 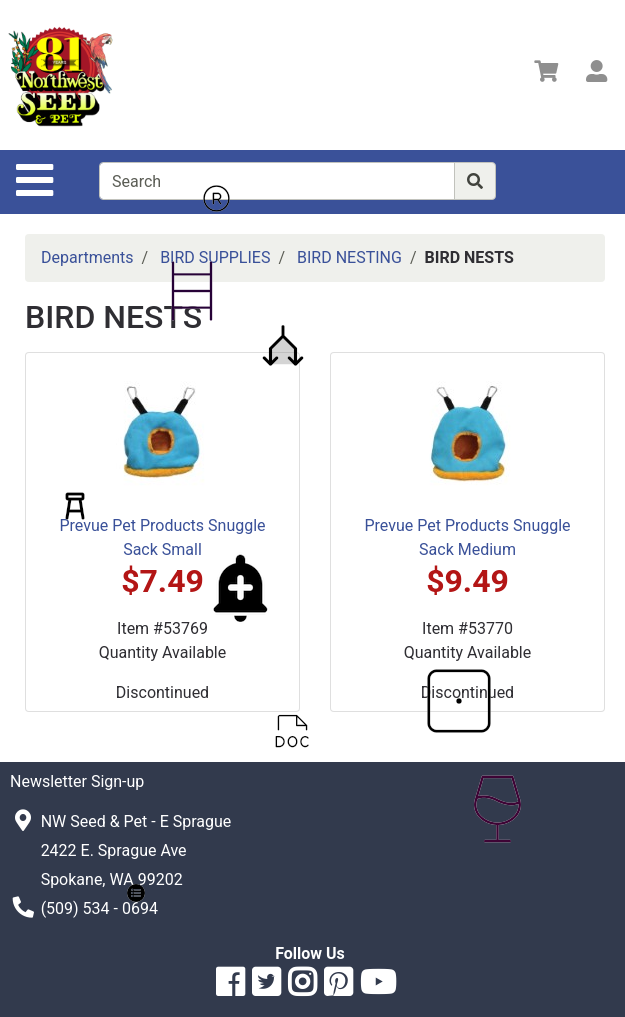 I want to click on browse furniture or seating options, so click(x=75, y=506).